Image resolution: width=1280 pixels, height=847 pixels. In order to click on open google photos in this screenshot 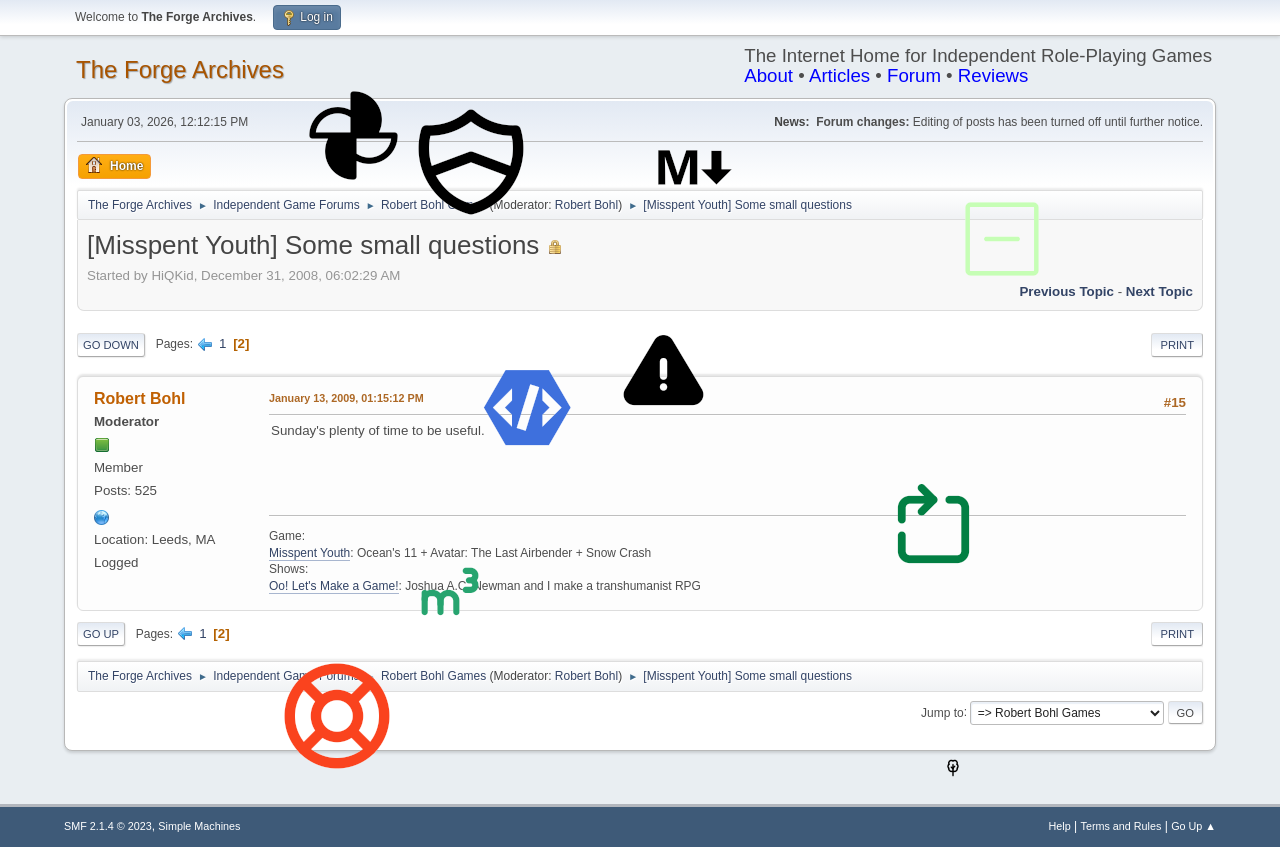, I will do `click(353, 135)`.